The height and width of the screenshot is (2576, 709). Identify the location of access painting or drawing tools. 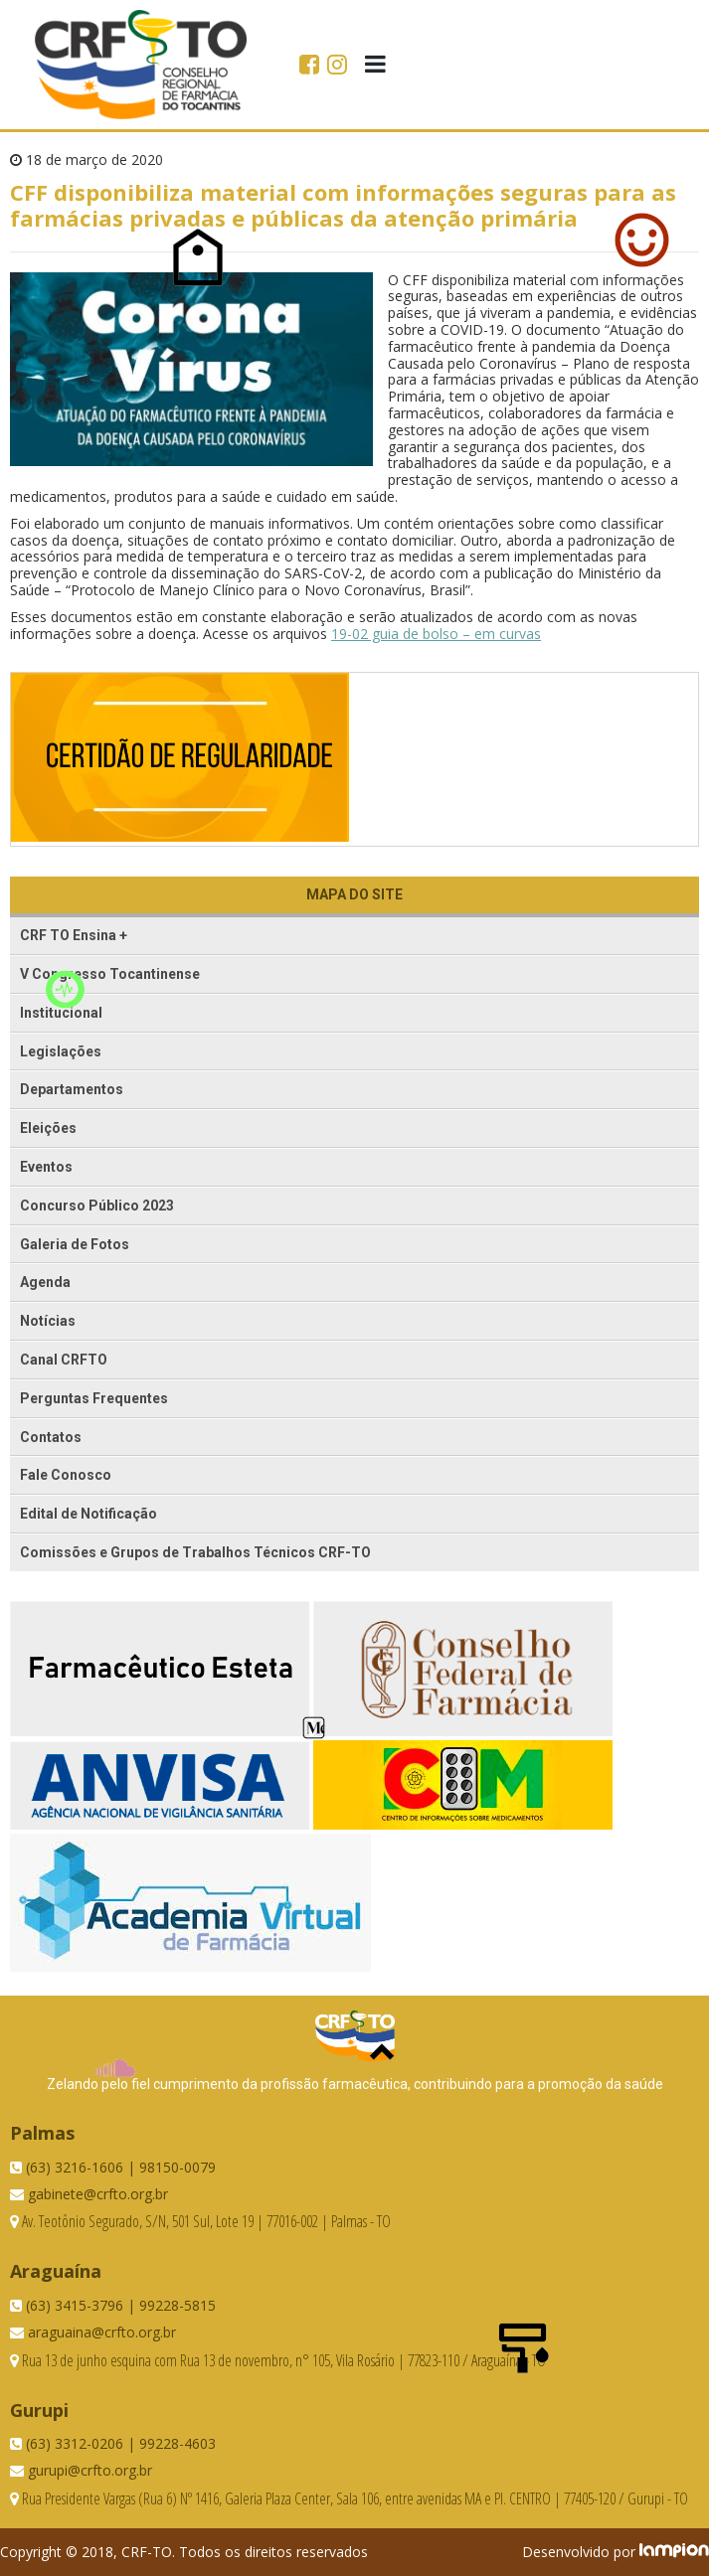
(522, 2346).